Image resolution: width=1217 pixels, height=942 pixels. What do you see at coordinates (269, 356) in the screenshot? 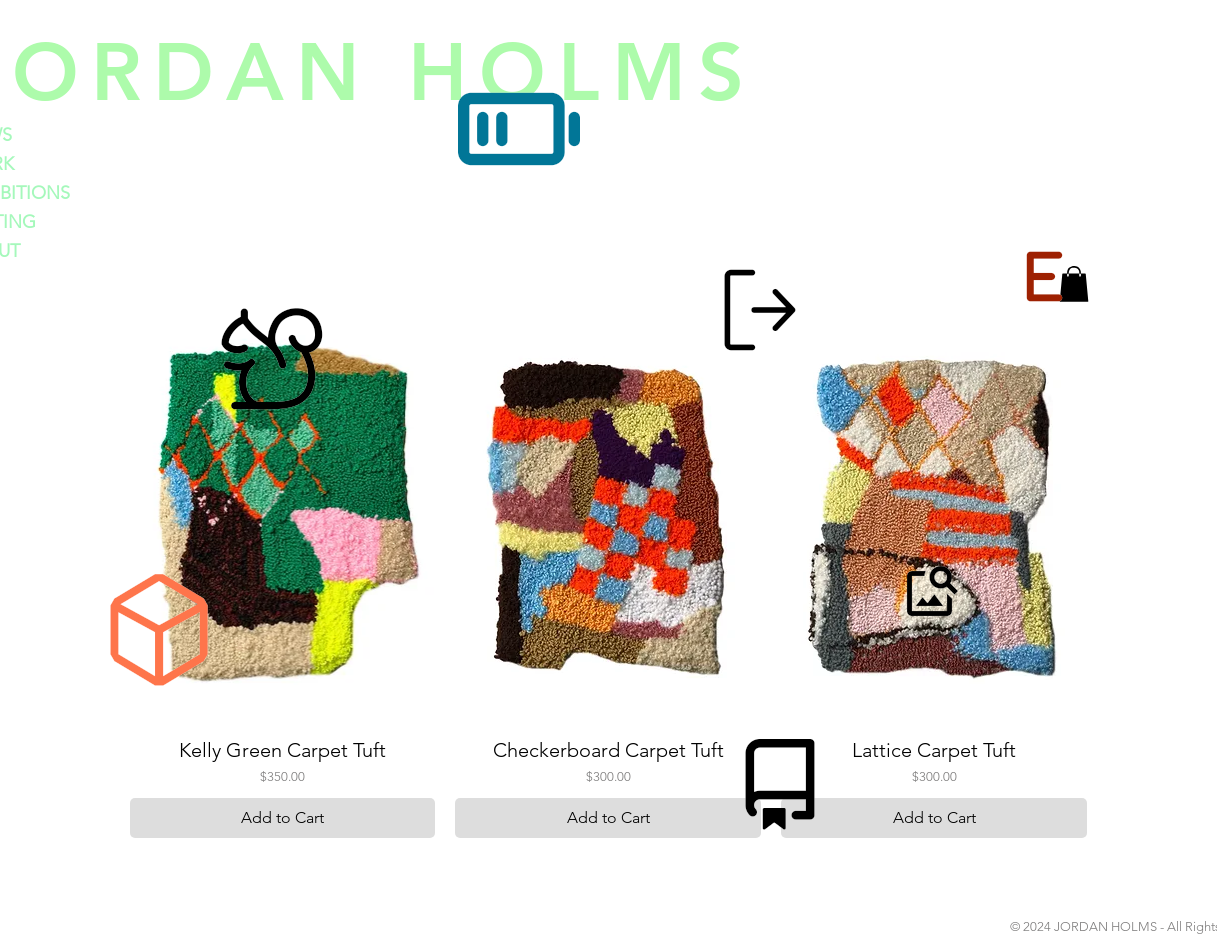
I see `access GitHub's saved or stashed content` at bounding box center [269, 356].